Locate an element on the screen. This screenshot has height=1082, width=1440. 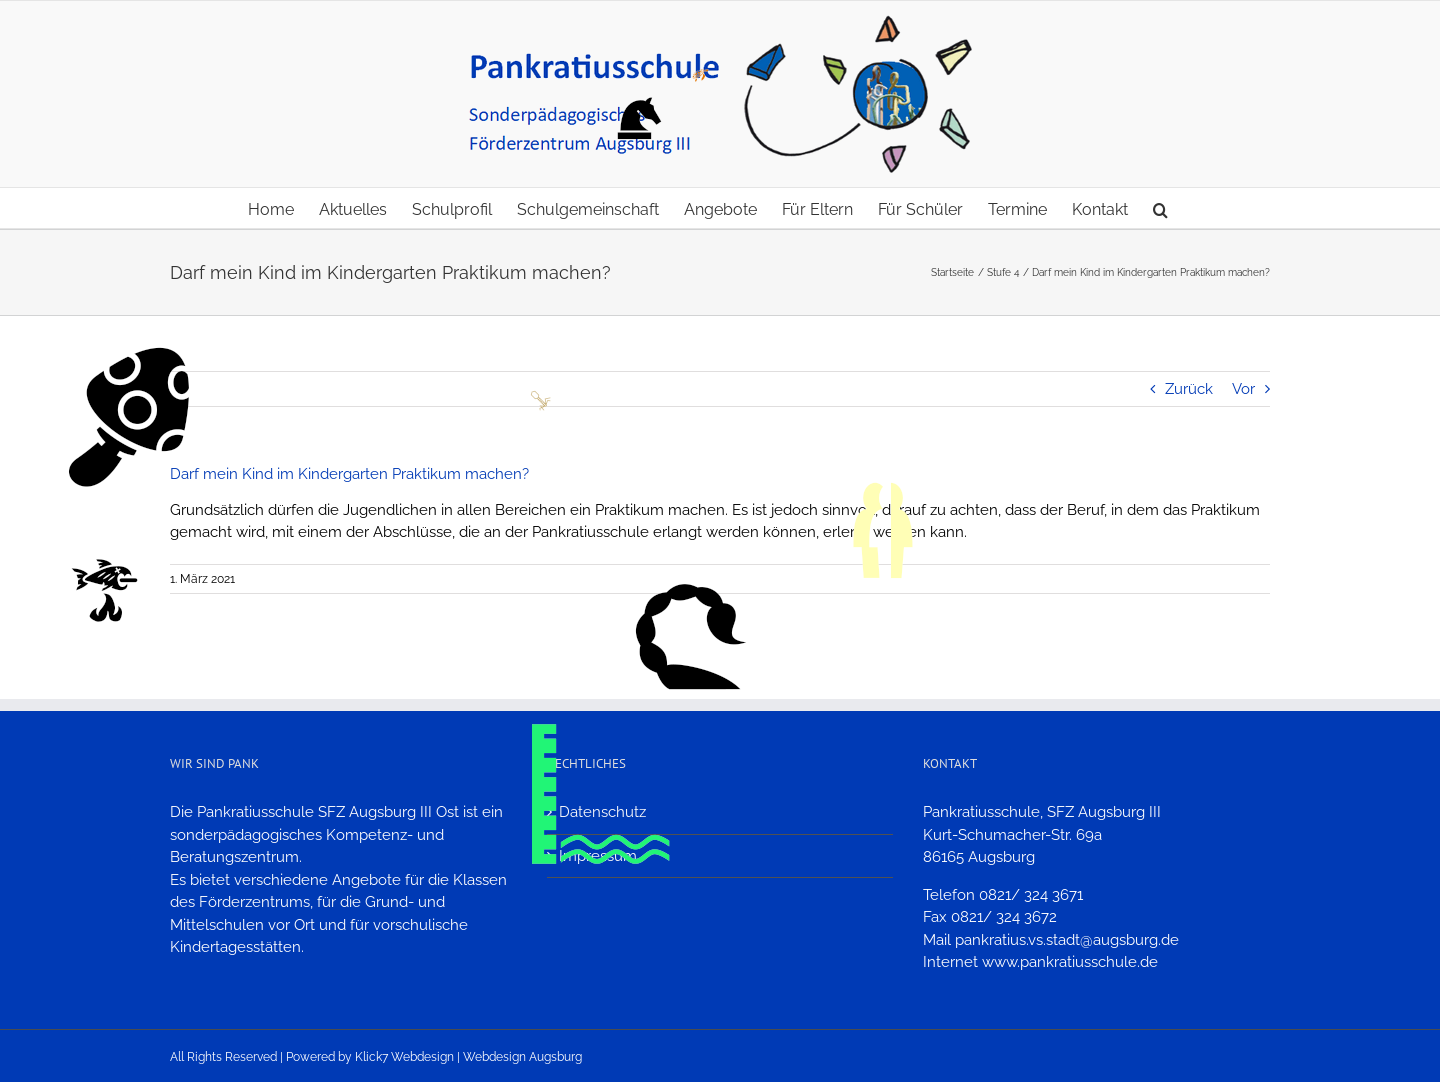
indicates low tide conditions is located at coordinates (597, 794).